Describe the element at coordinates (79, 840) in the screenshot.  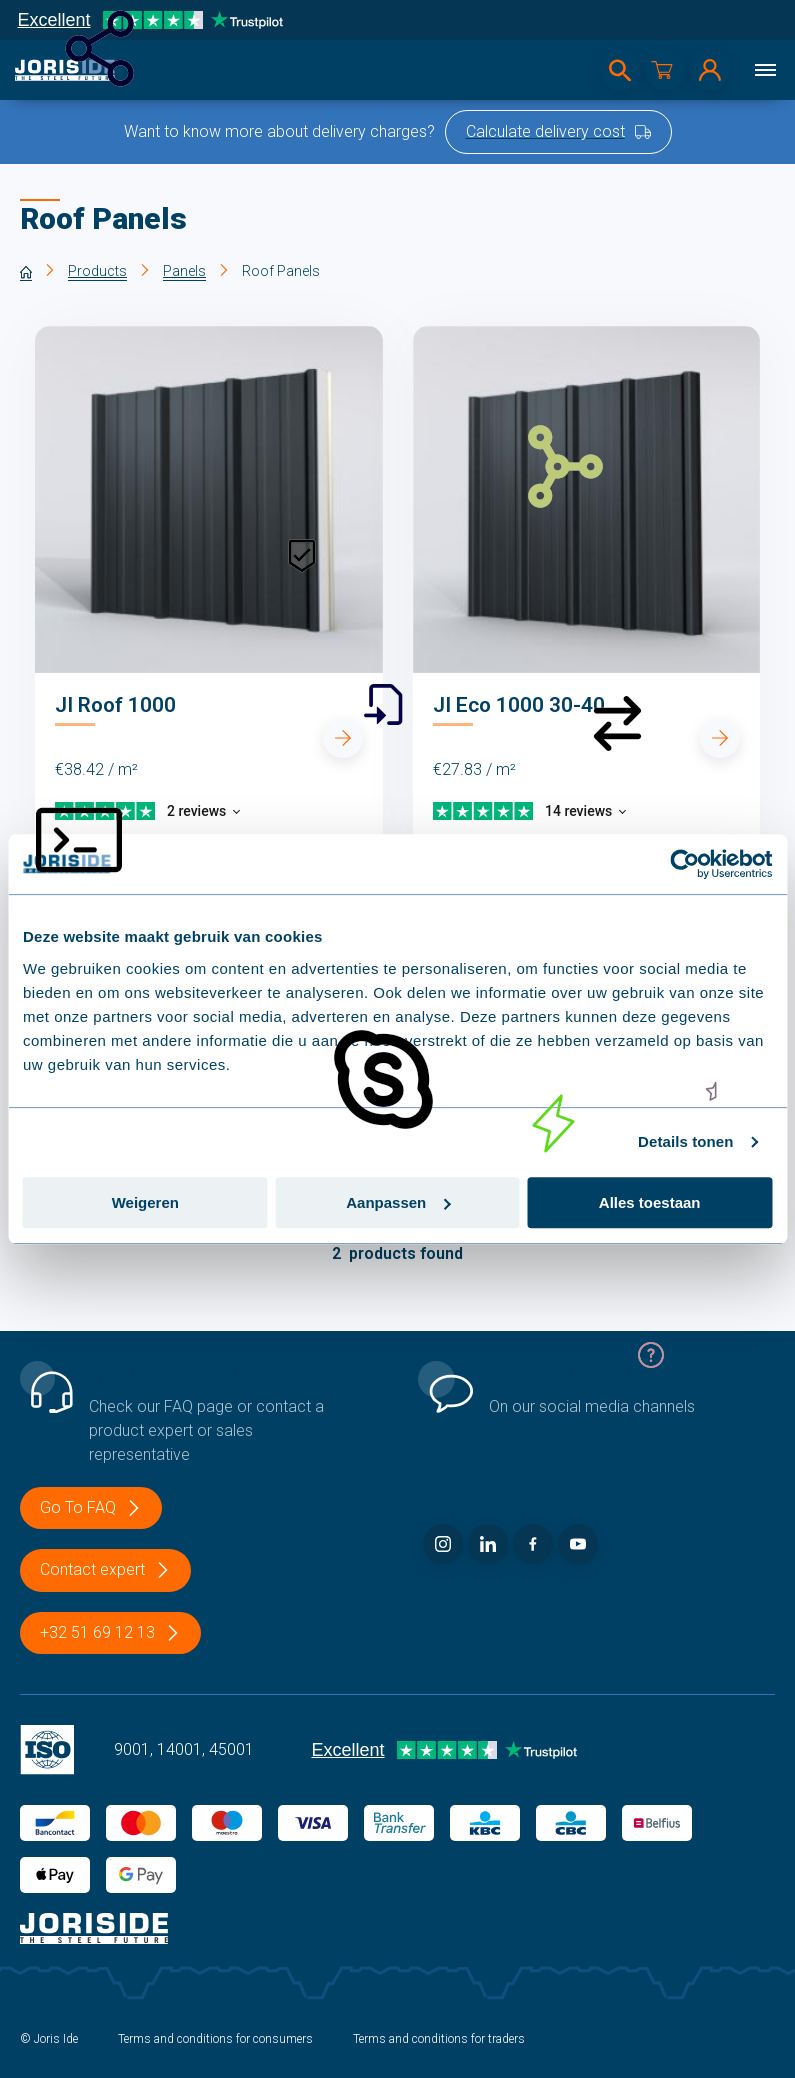
I see `open command line terminal` at that location.